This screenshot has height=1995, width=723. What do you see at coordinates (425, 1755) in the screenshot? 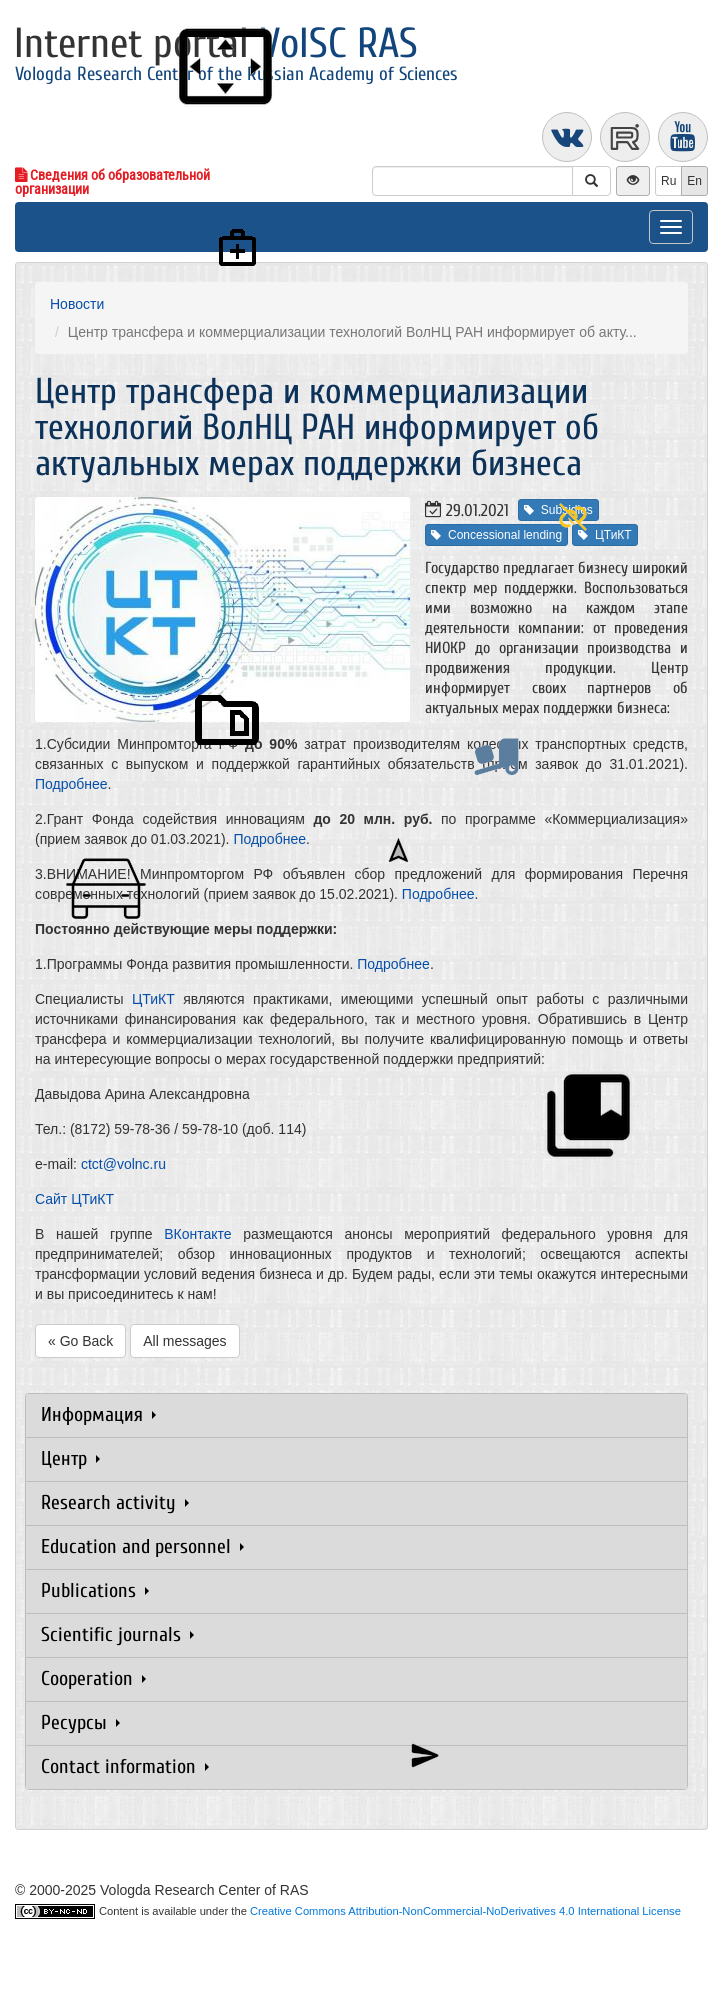
I see `send a message or submit content` at bounding box center [425, 1755].